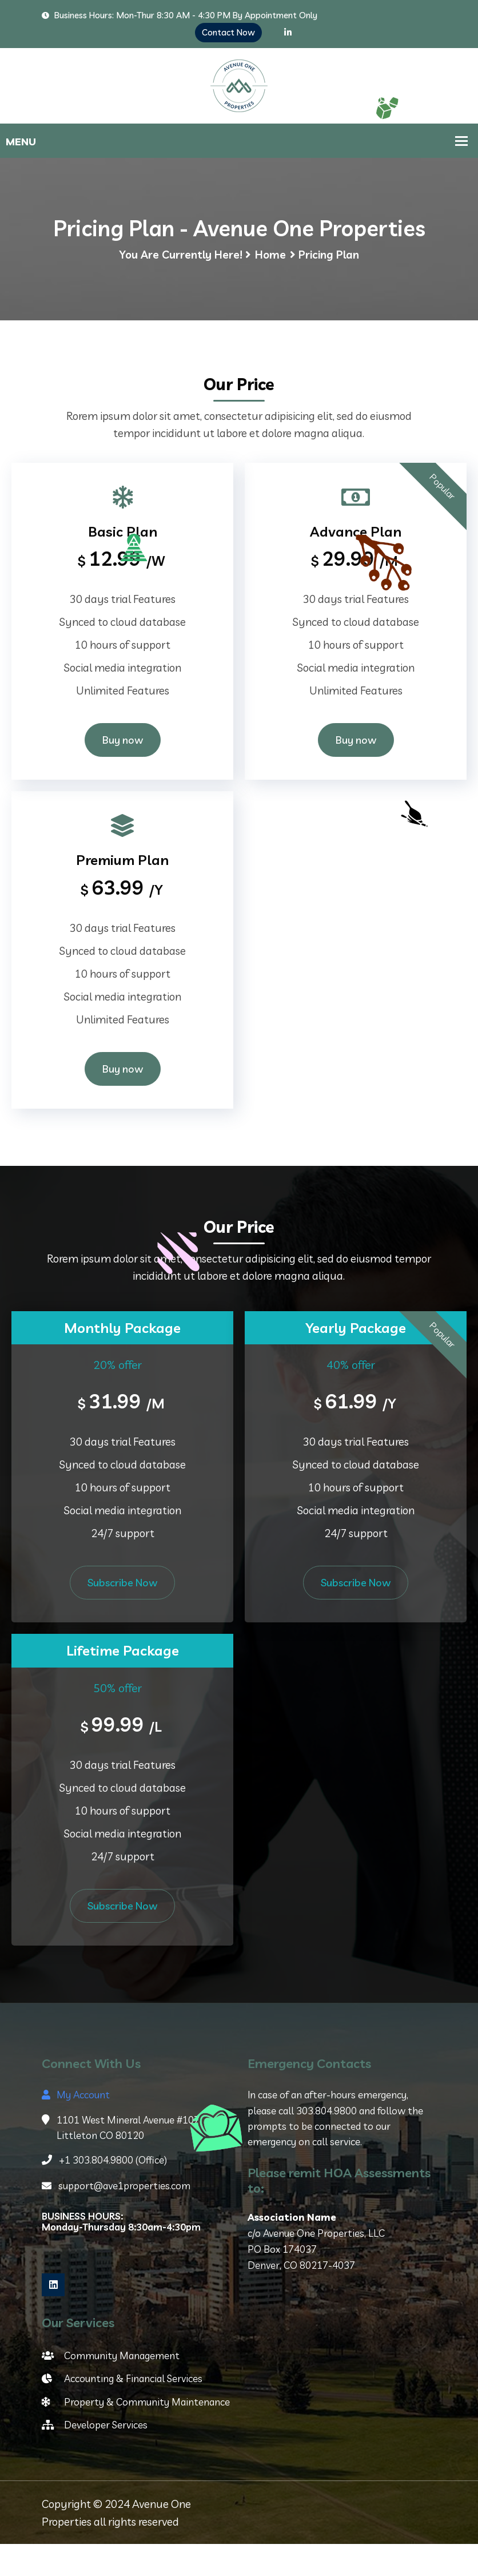 This screenshot has width=478, height=2576. I want to click on craft or upgrade items at the forge, so click(414, 813).